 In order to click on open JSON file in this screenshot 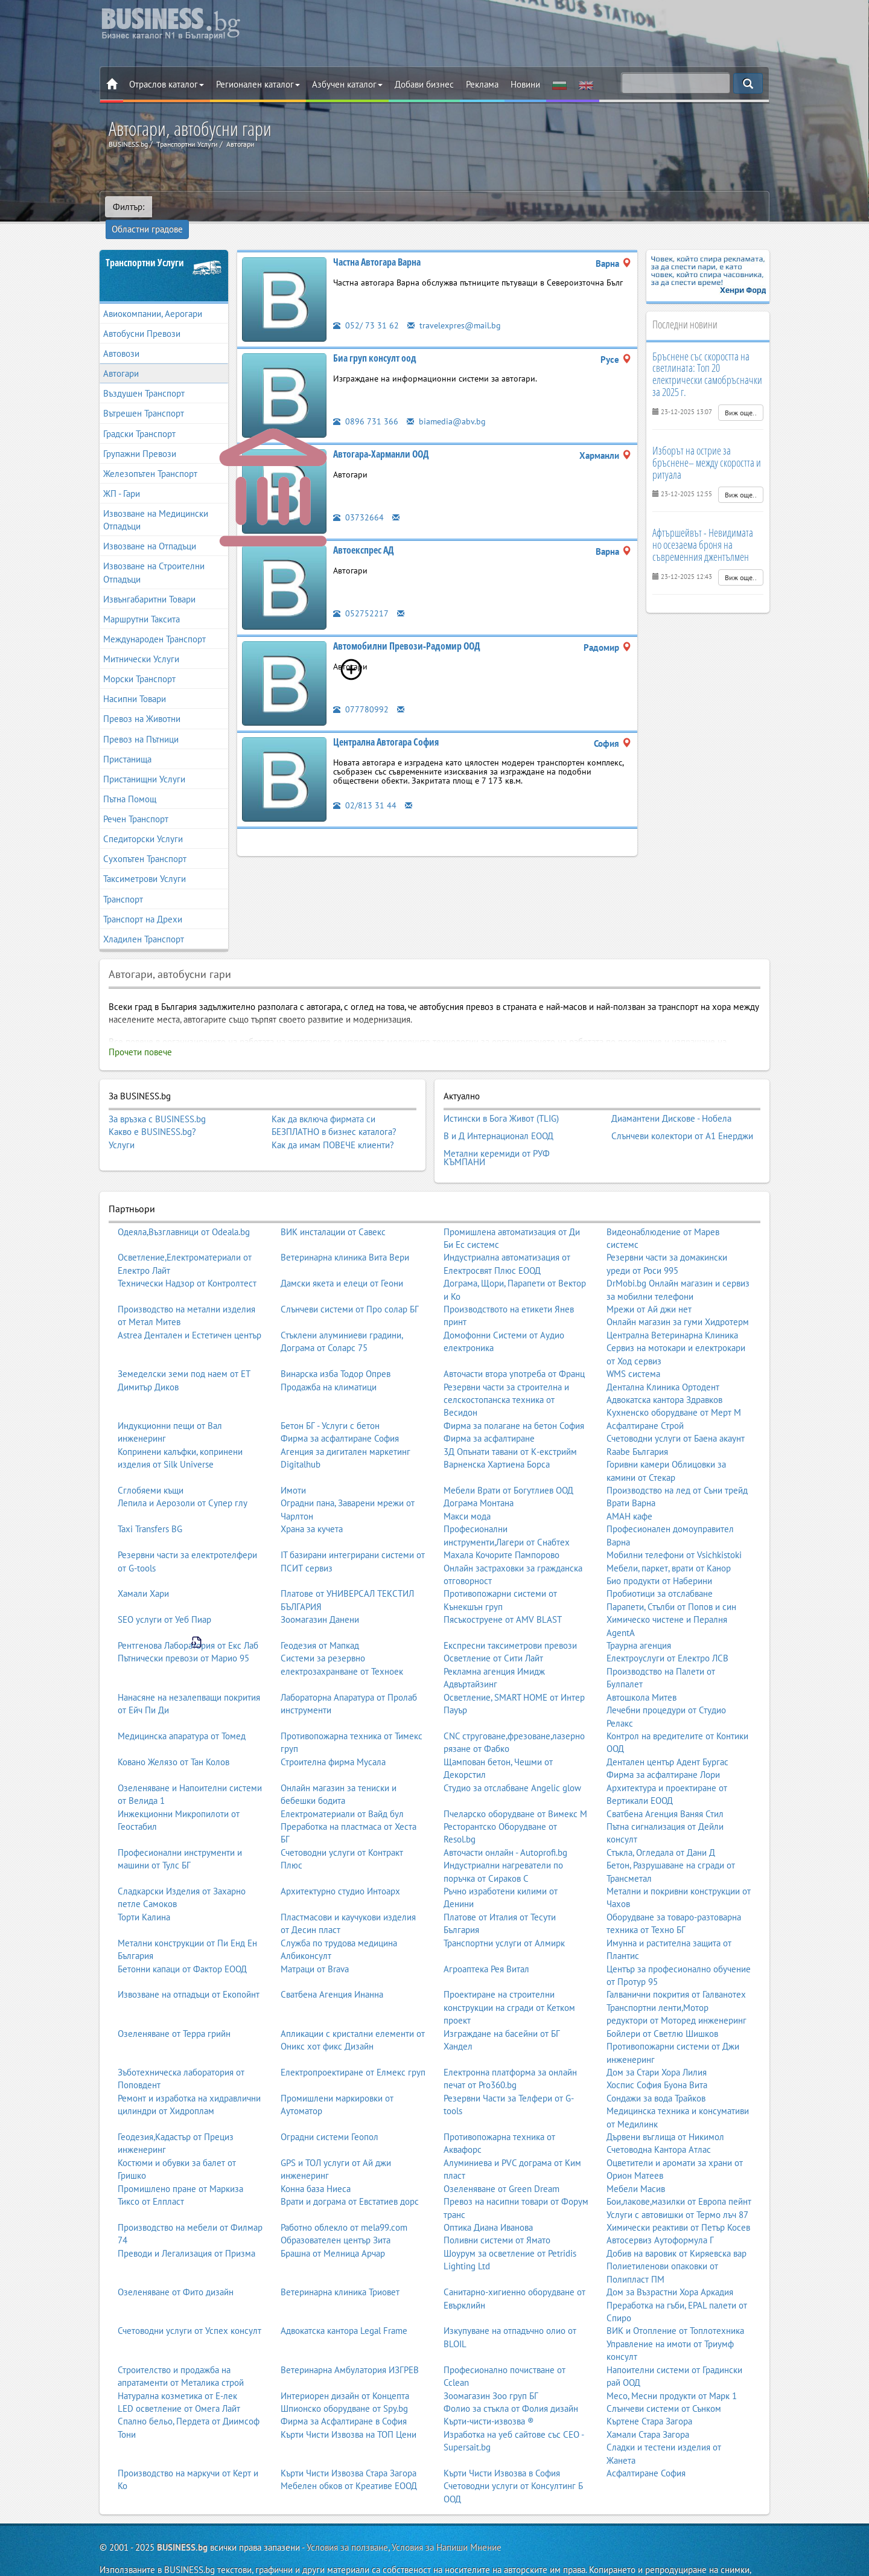, I will do `click(197, 1642)`.